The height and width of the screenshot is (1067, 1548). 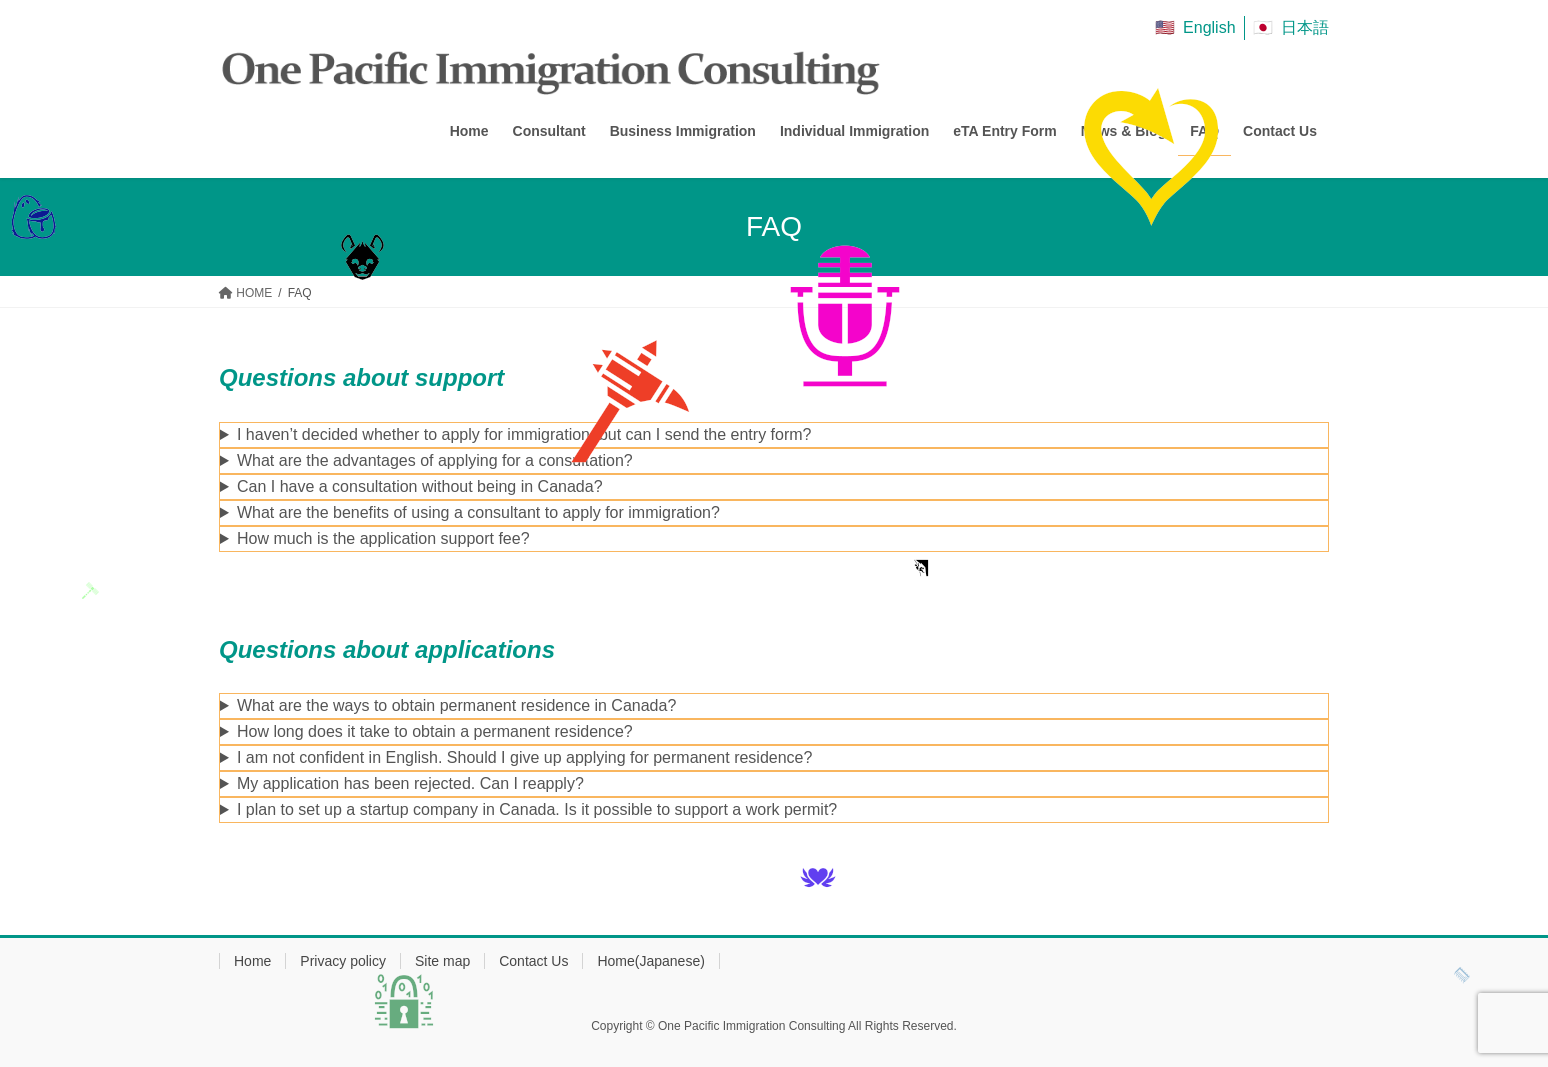 I want to click on view system memory or RAM usage, so click(x=1462, y=975).